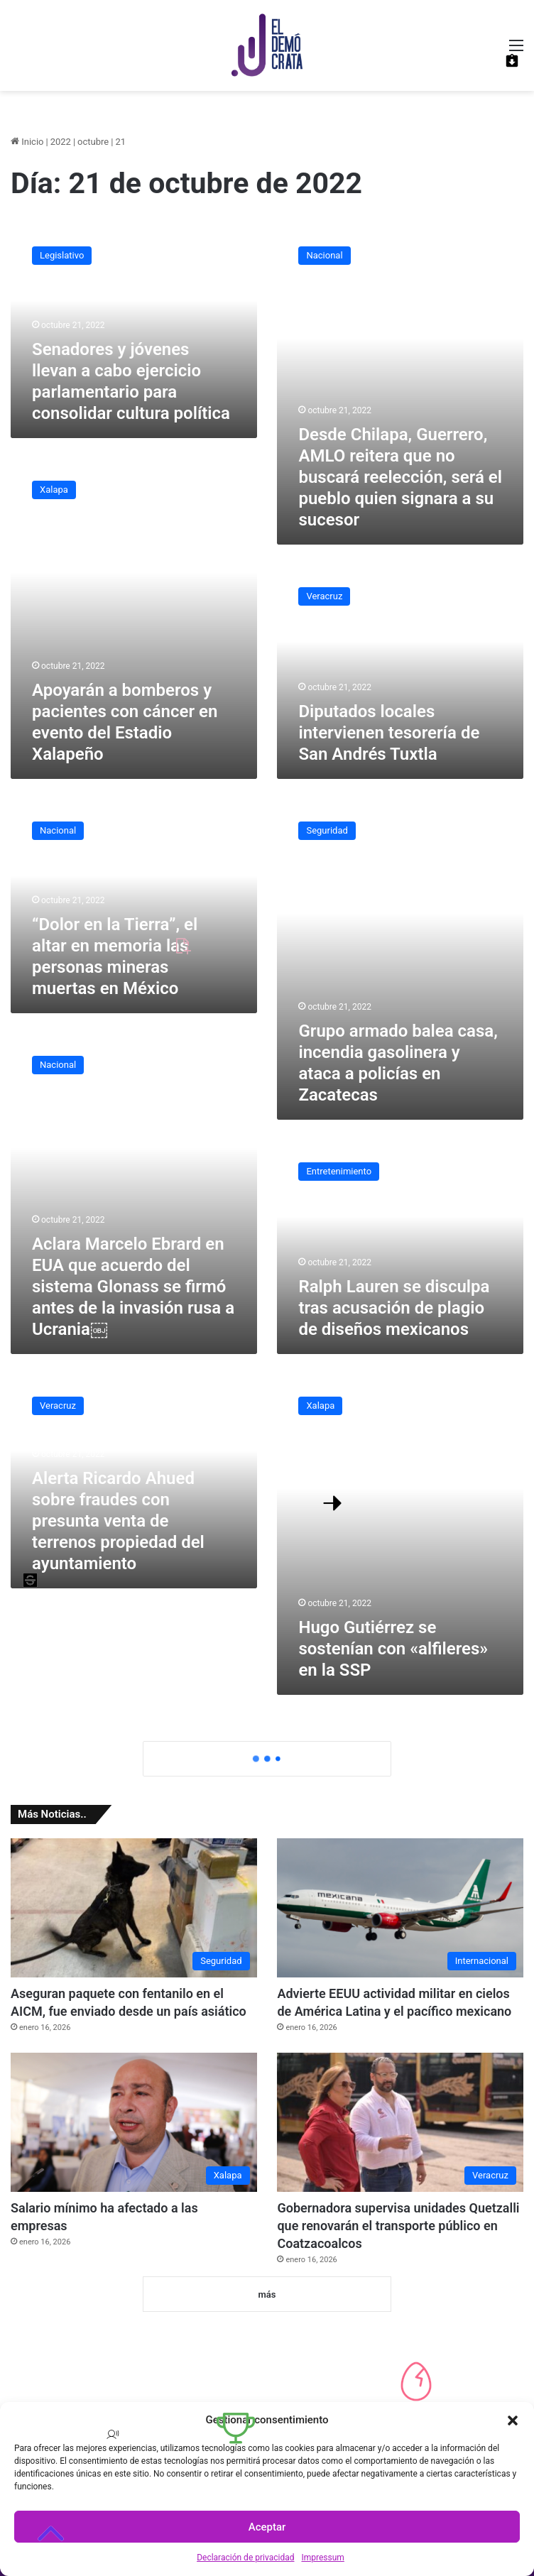 This screenshot has width=534, height=2576. Describe the element at coordinates (236, 2427) in the screenshot. I see `view achievements or awards` at that location.